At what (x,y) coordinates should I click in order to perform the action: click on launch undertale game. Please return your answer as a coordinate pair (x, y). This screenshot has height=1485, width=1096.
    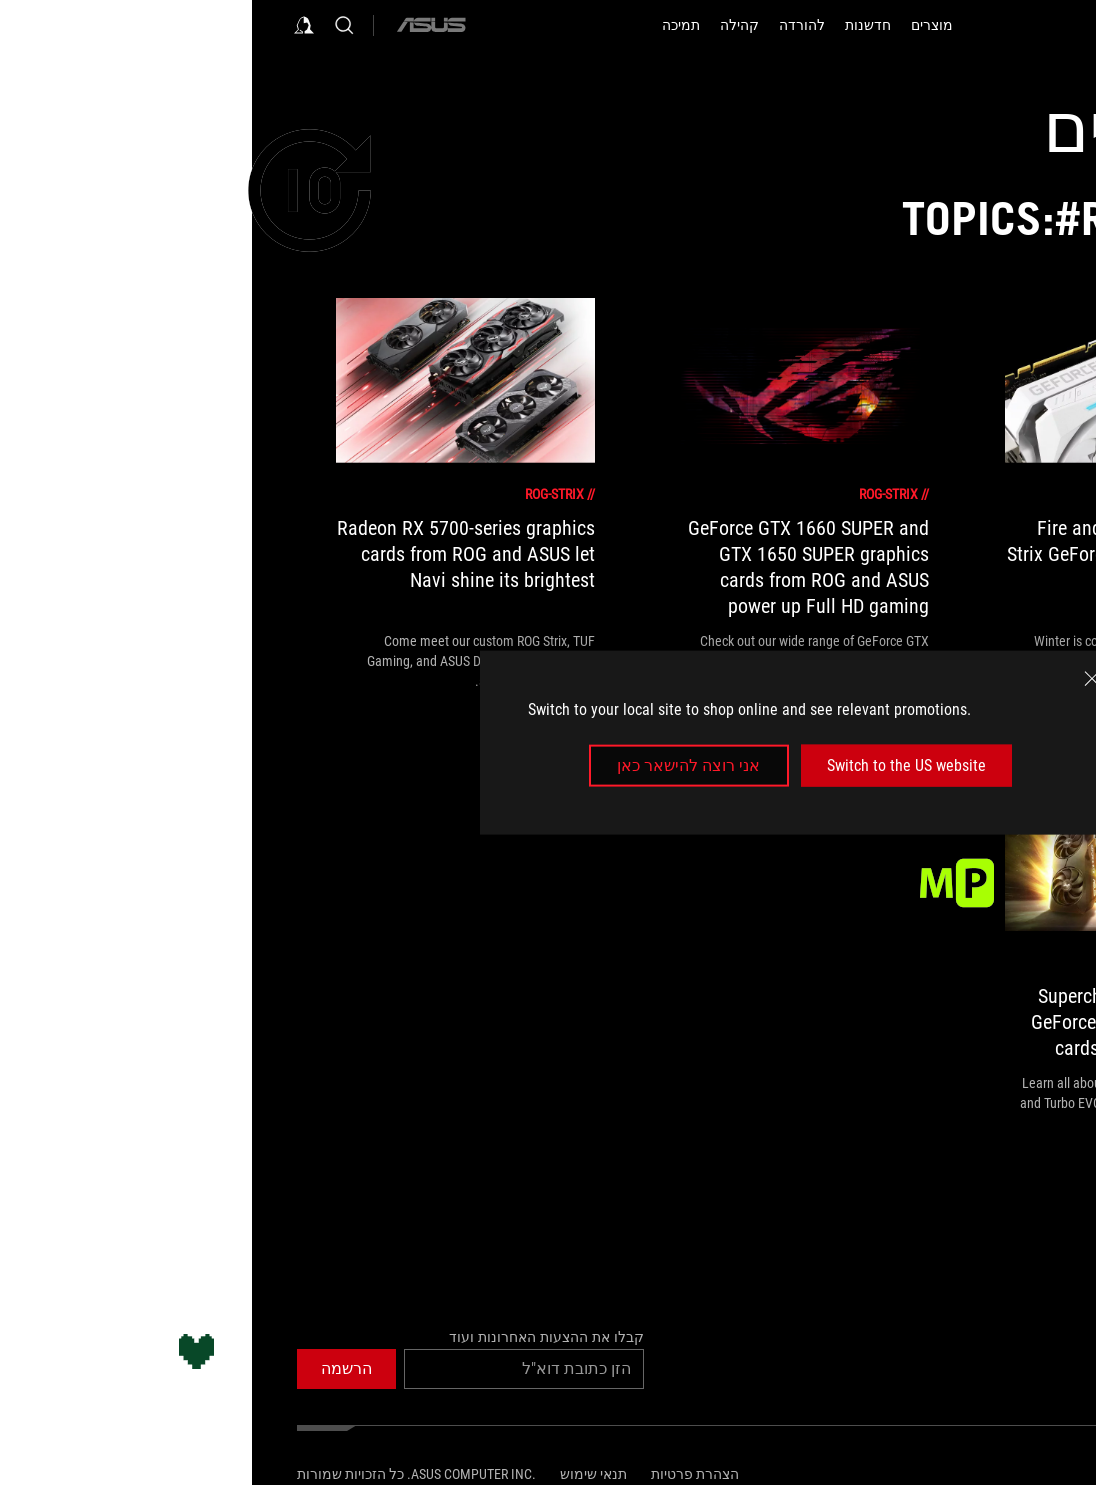
    Looking at the image, I should click on (196, 1351).